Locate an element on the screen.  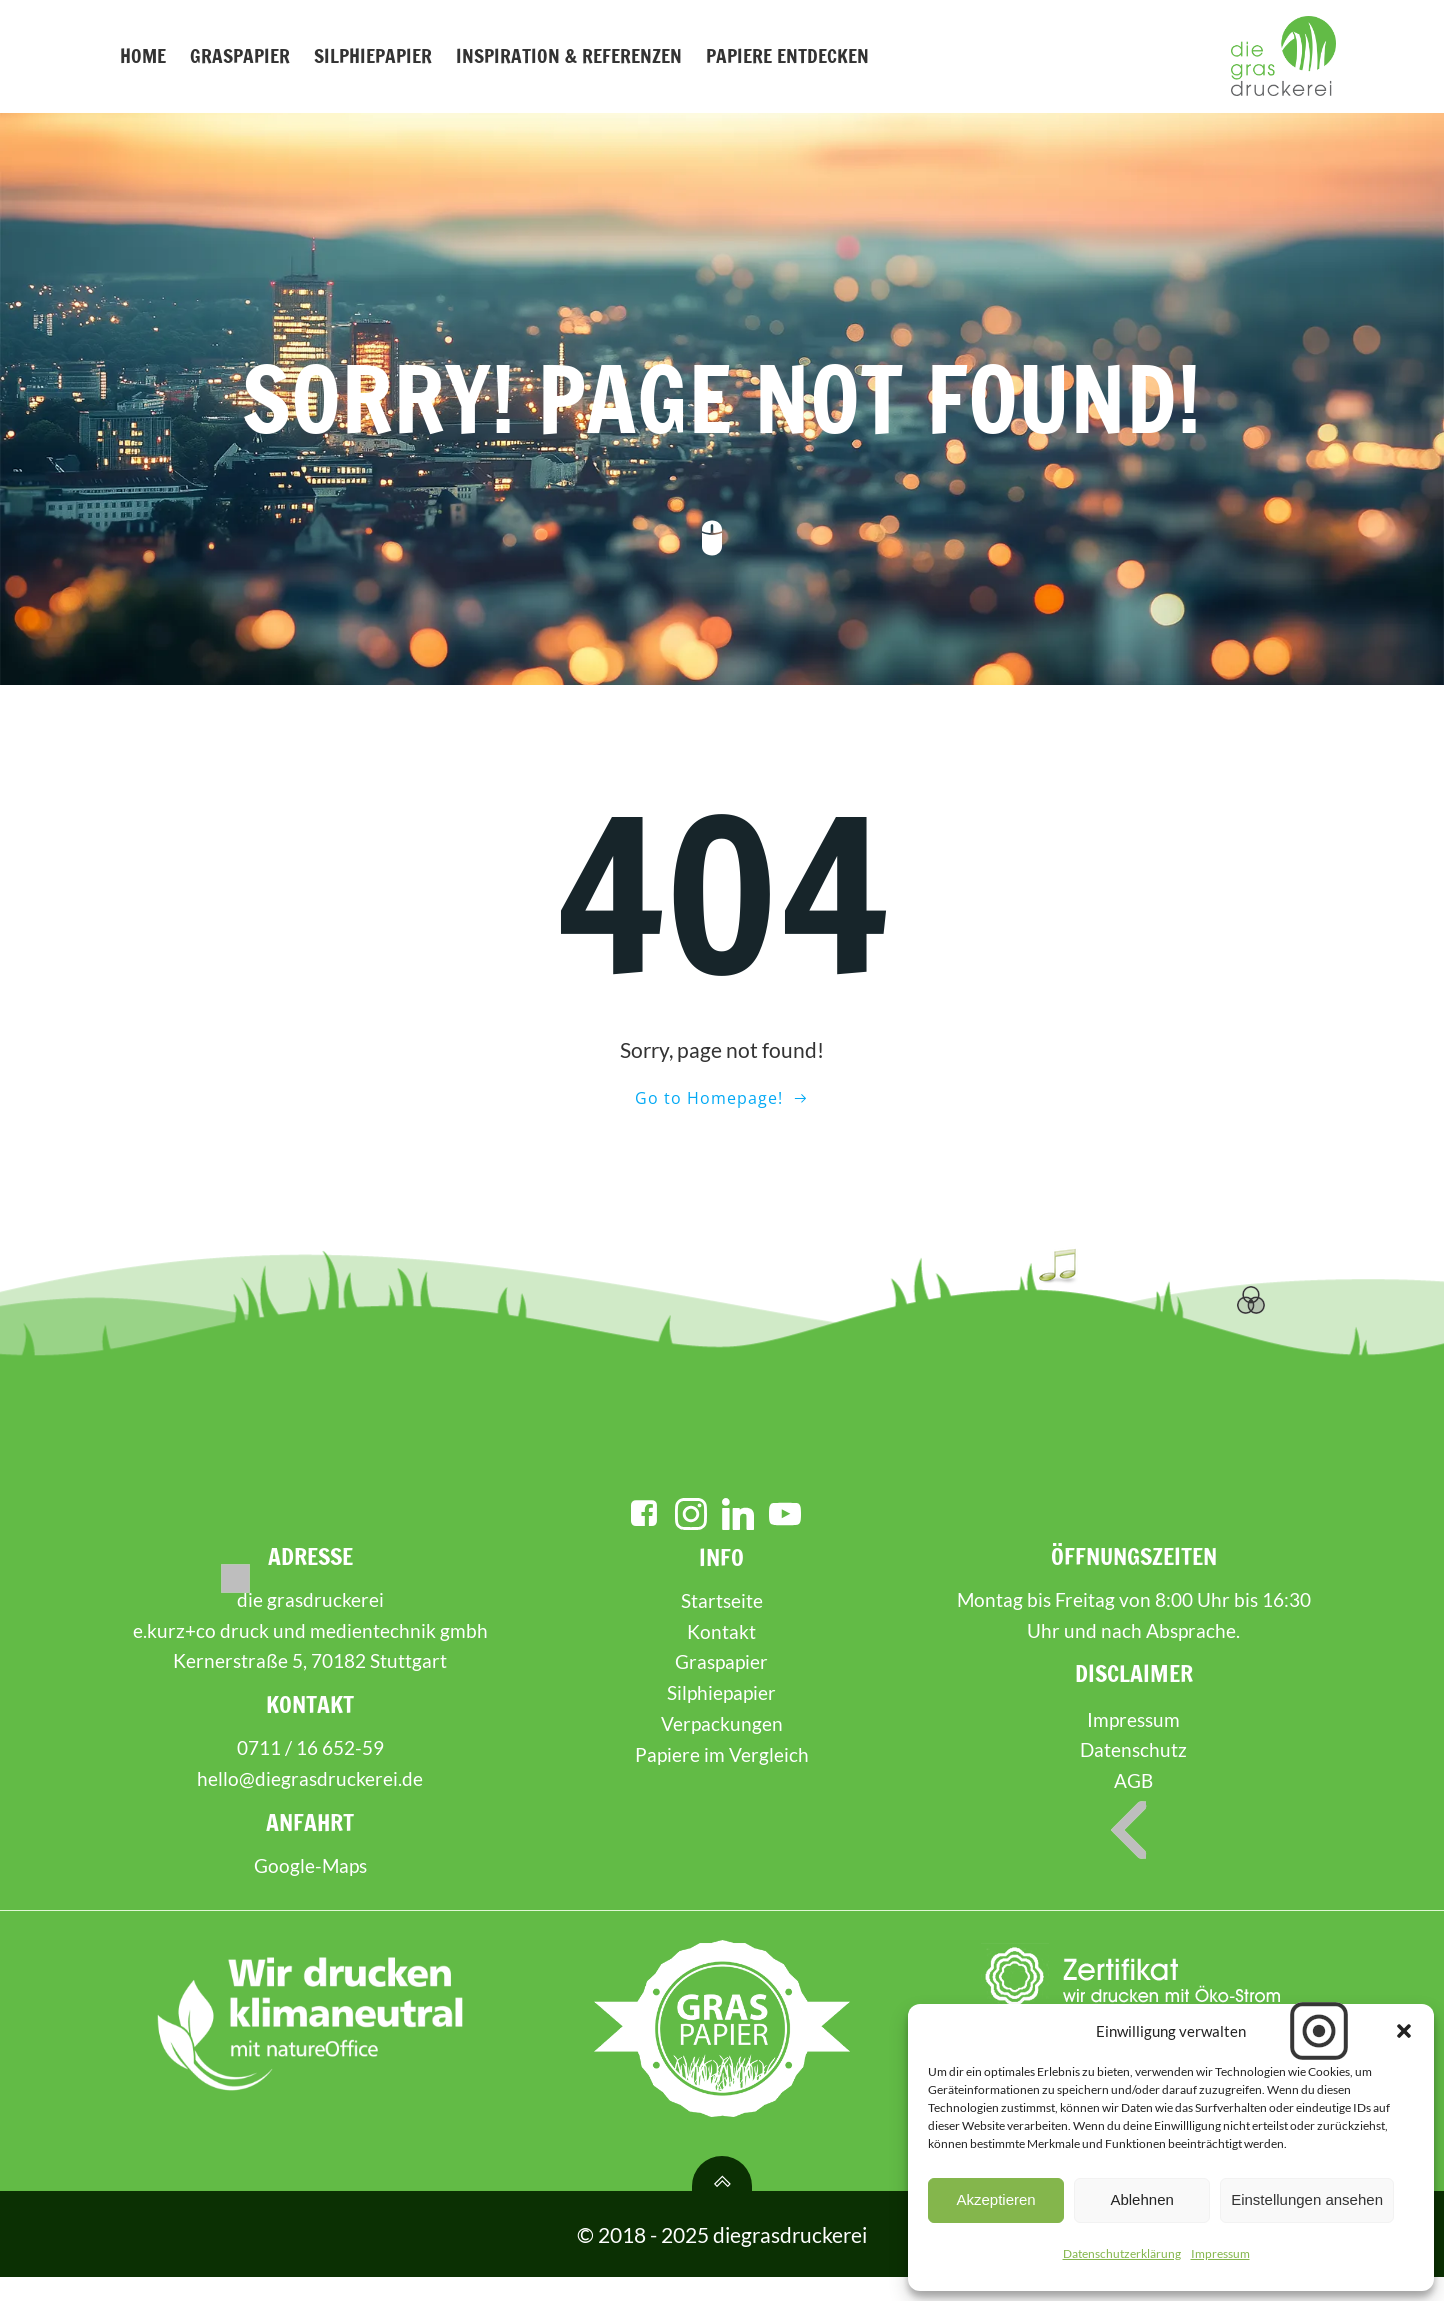
go back to the previous screen is located at coordinates (1127, 1830).